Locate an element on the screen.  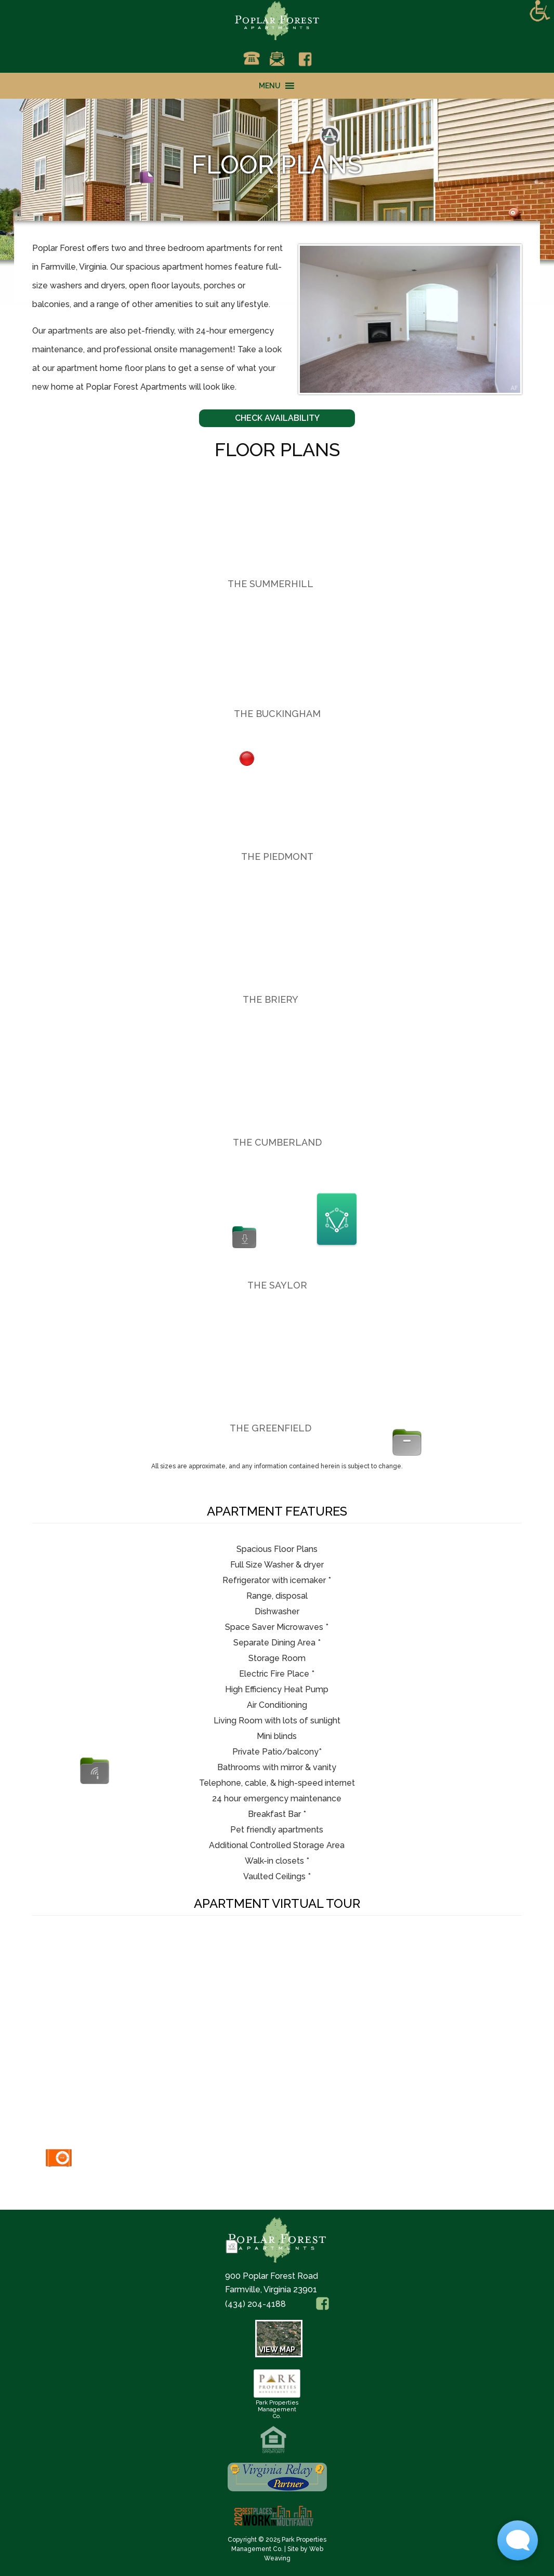
iPod shuffle device connected is located at coordinates (59, 2153).